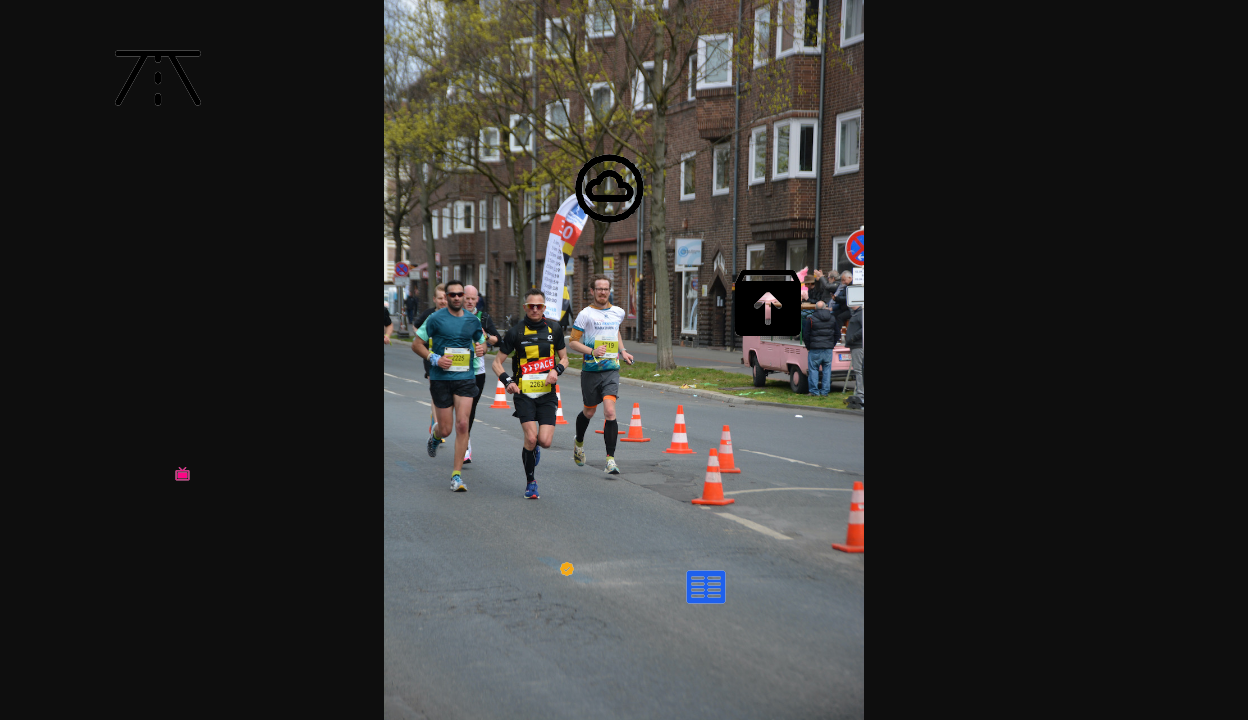 The width and height of the screenshot is (1248, 720). Describe the element at coordinates (768, 303) in the screenshot. I see `upload file to storage` at that location.